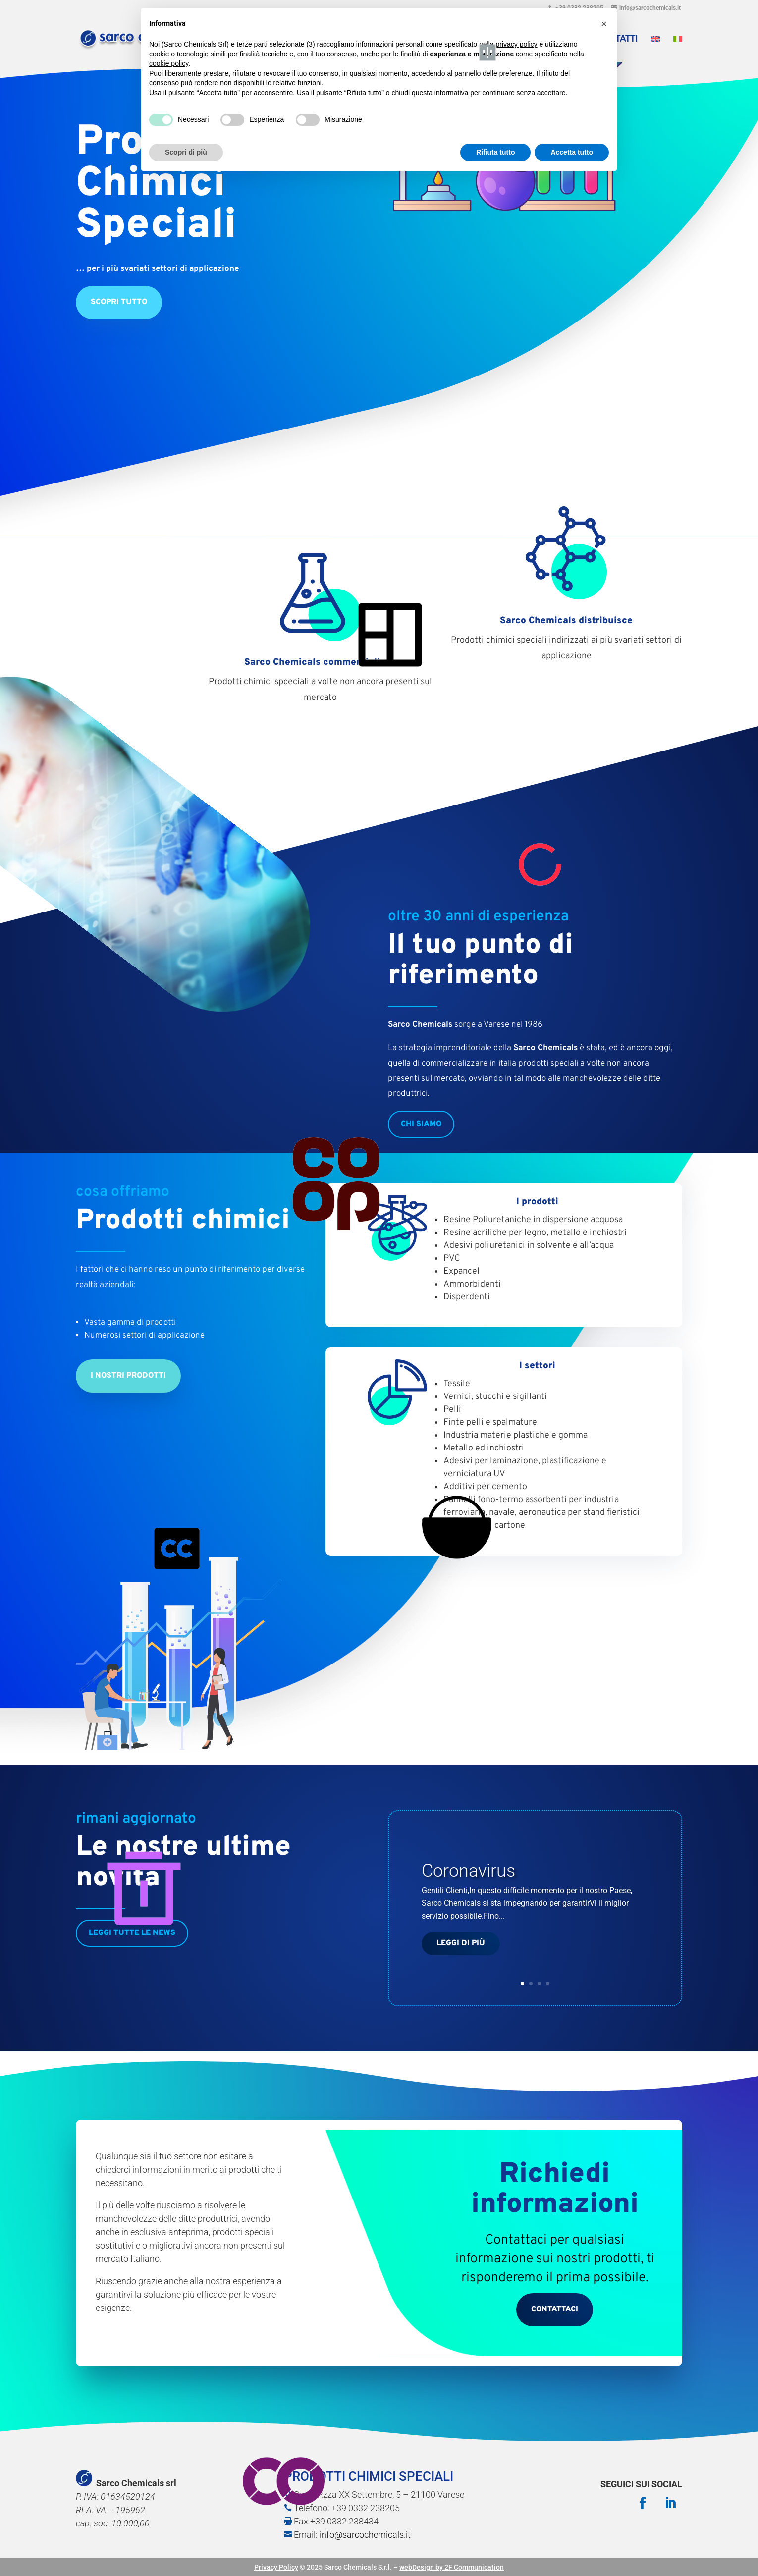 This screenshot has width=758, height=2576. Describe the element at coordinates (283, 2481) in the screenshot. I see `open google colab` at that location.